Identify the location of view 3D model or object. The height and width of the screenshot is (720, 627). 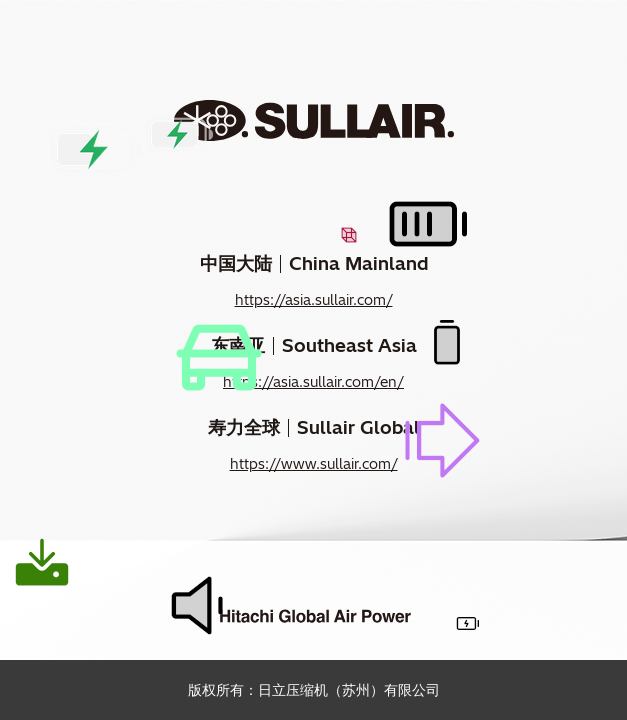
(349, 235).